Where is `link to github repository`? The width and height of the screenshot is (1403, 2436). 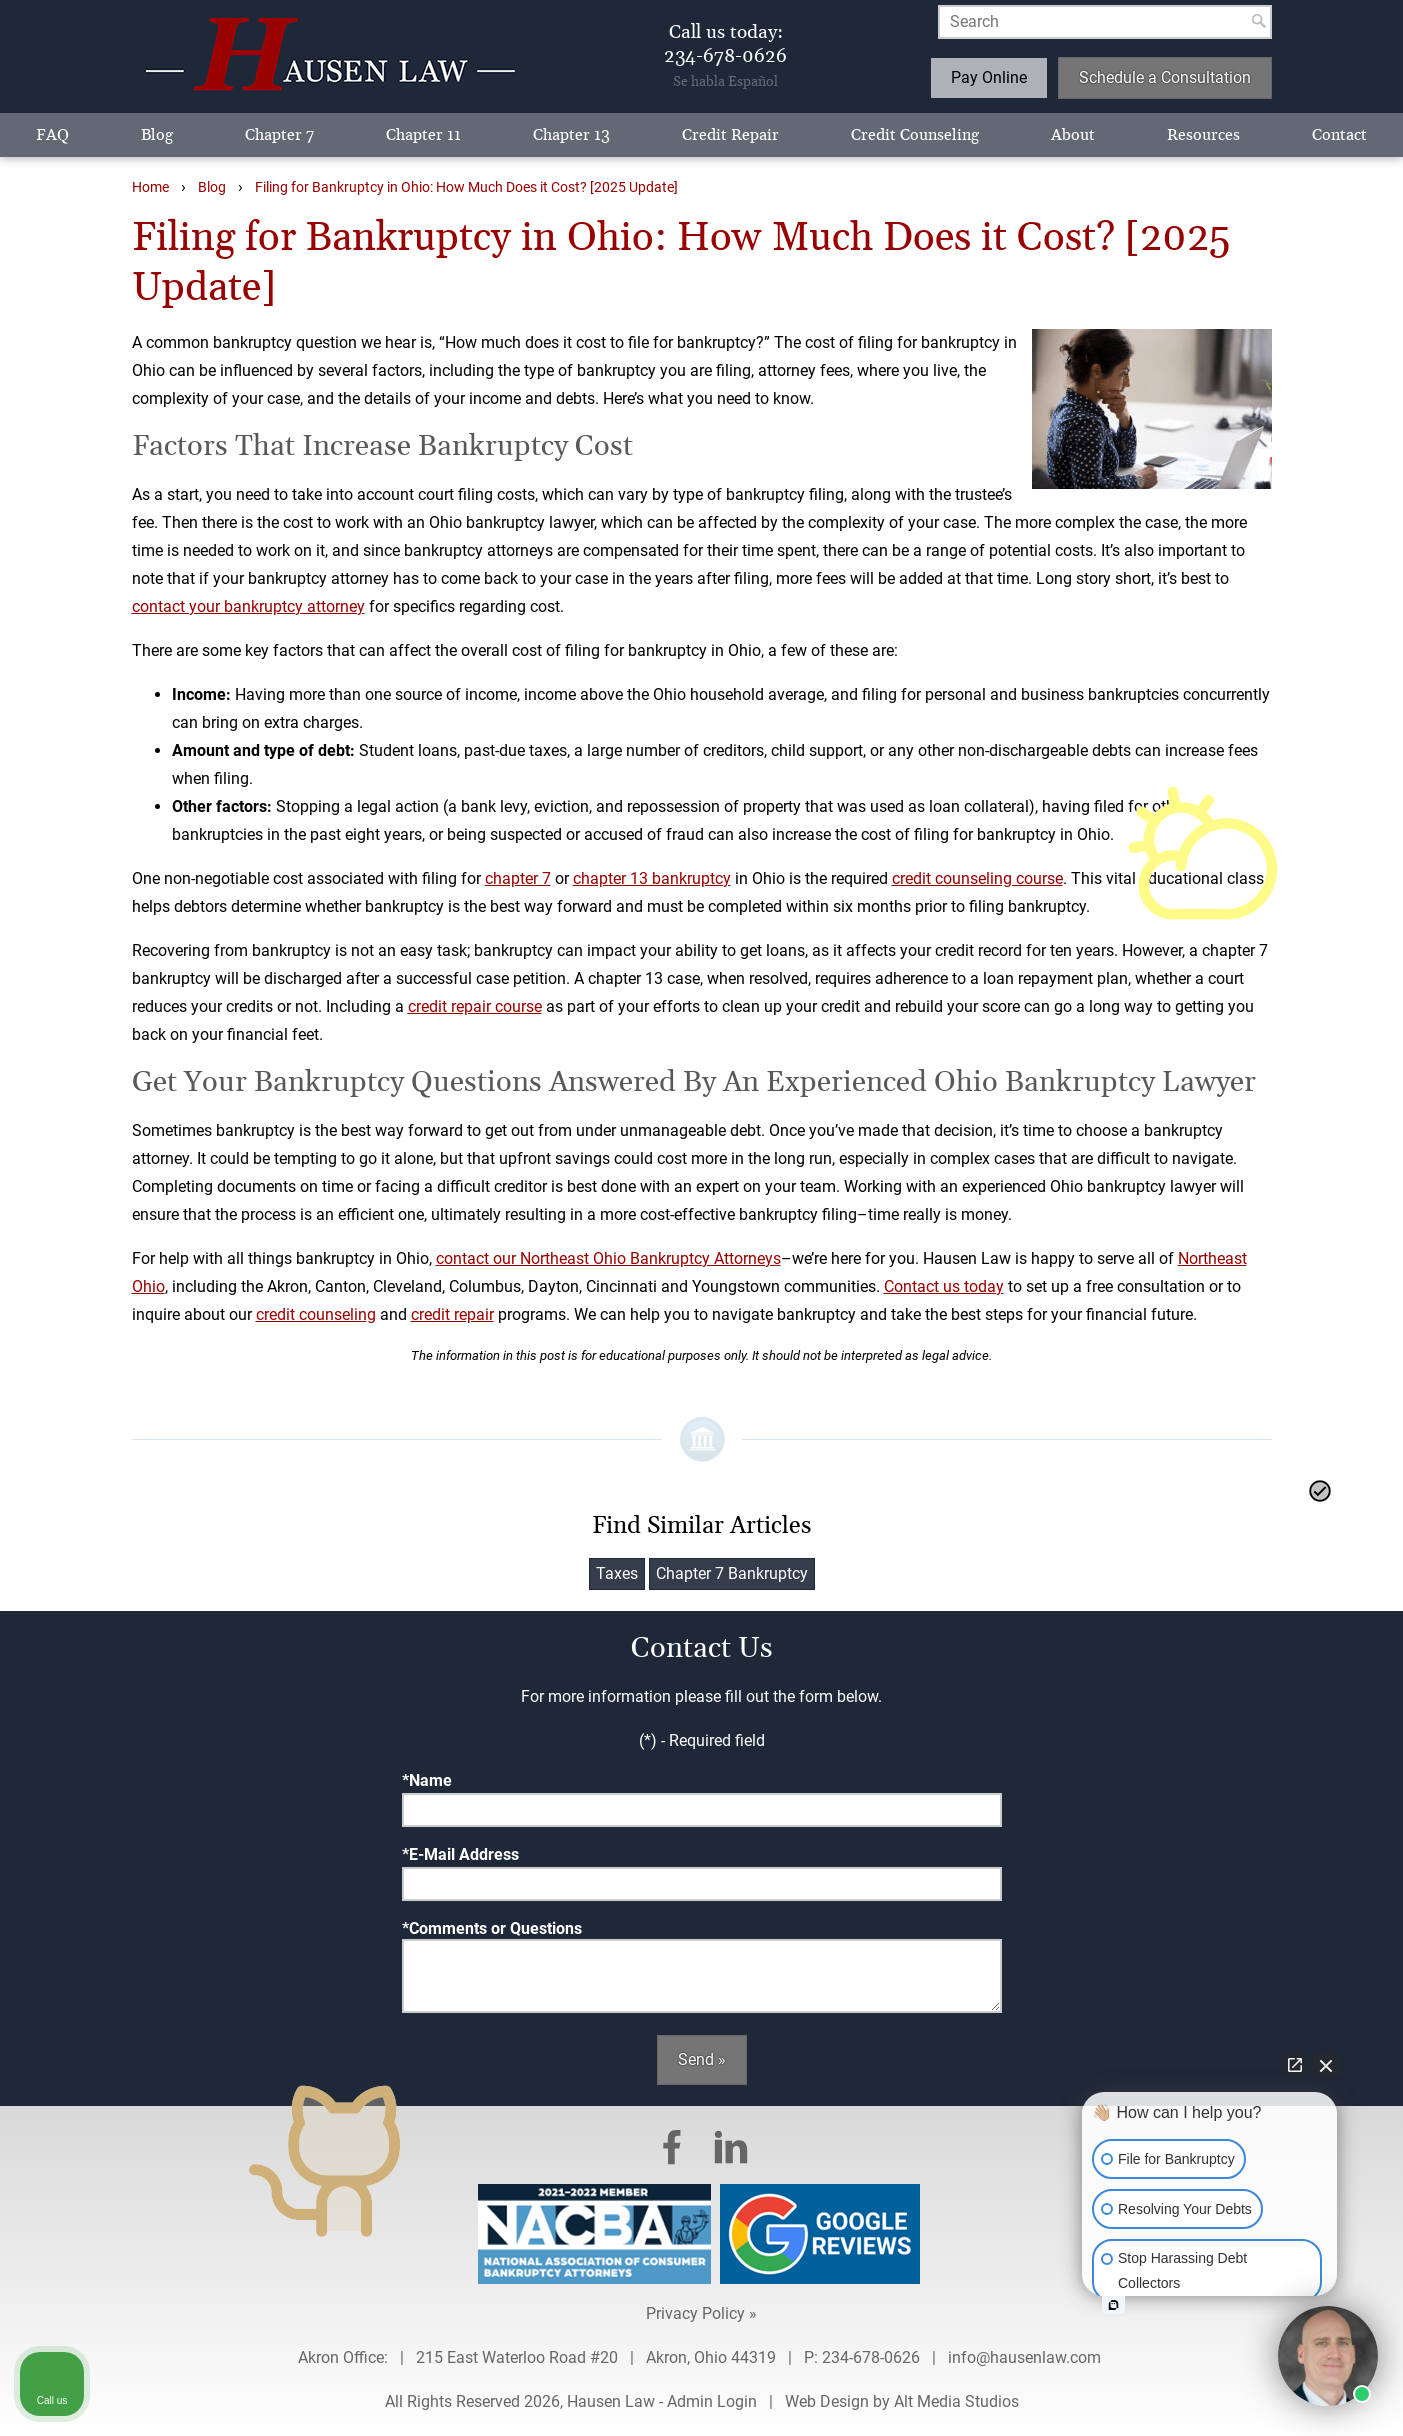 link to github repository is located at coordinates (338, 2158).